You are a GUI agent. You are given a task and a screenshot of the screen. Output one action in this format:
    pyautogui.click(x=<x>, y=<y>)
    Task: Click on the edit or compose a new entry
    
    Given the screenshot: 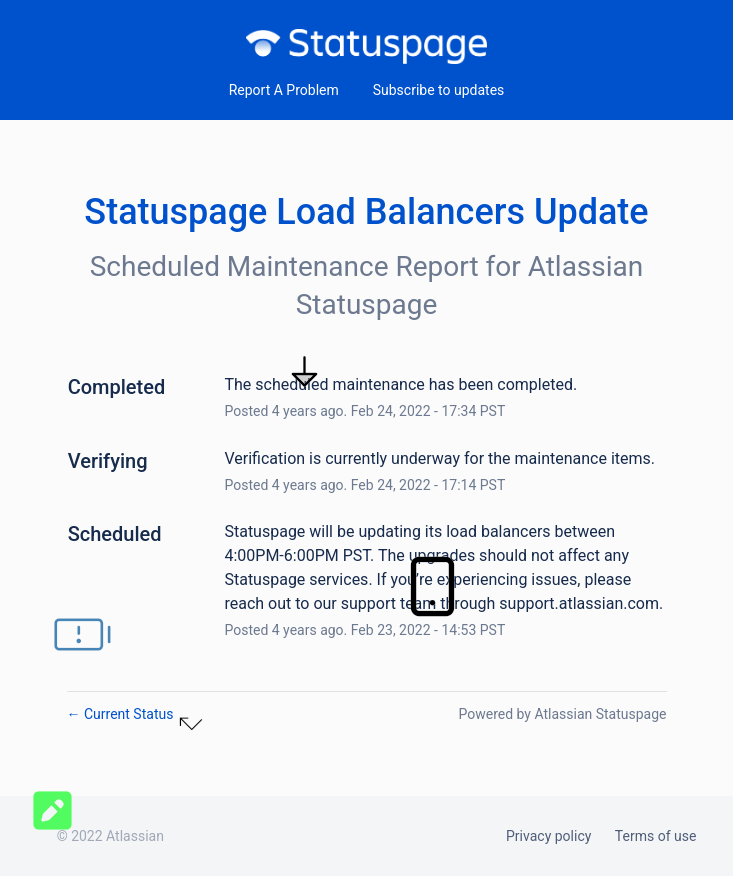 What is the action you would take?
    pyautogui.click(x=52, y=810)
    